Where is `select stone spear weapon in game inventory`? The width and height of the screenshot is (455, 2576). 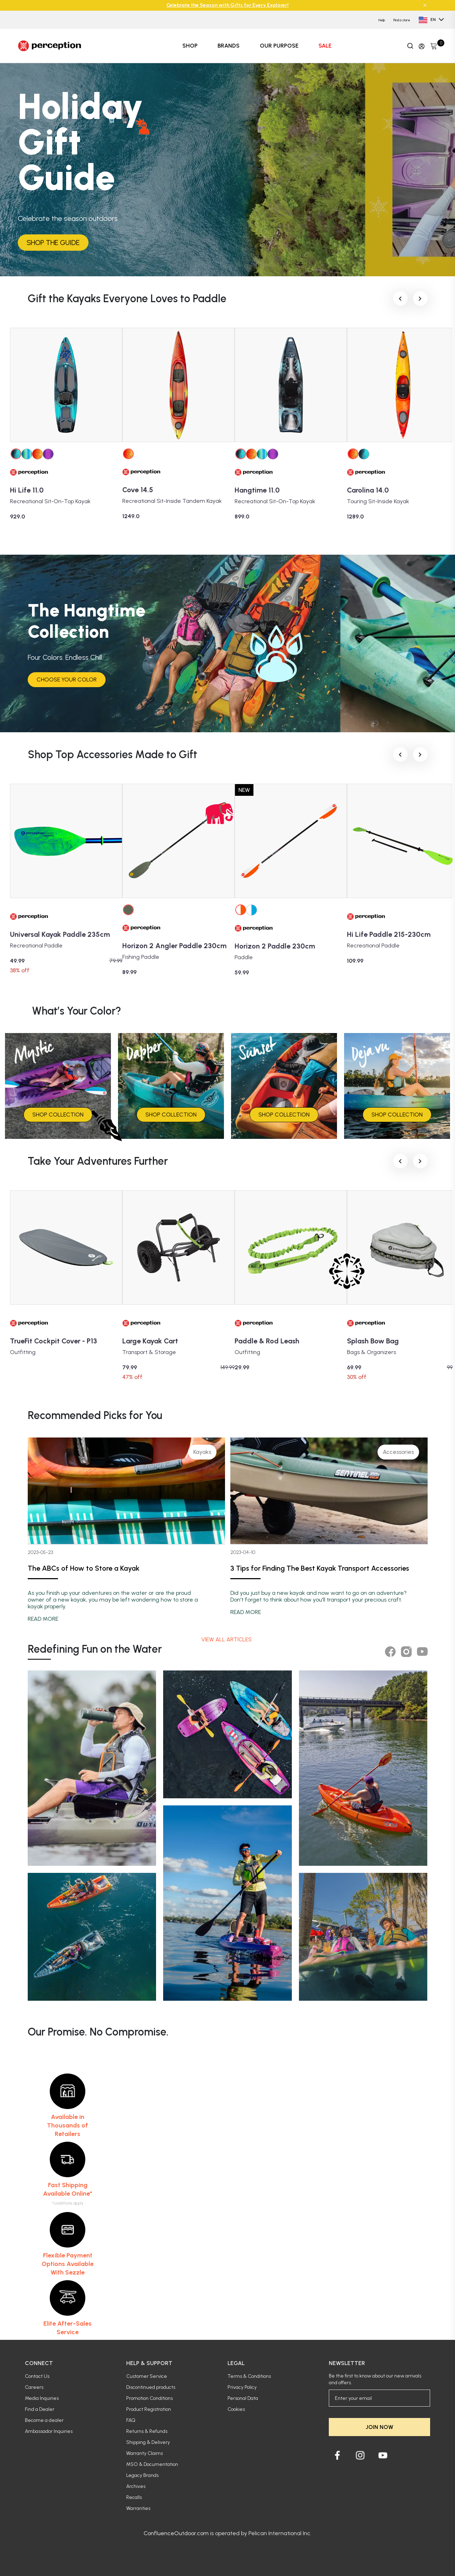
select stone spear weapon in game inventory is located at coordinates (107, 1126).